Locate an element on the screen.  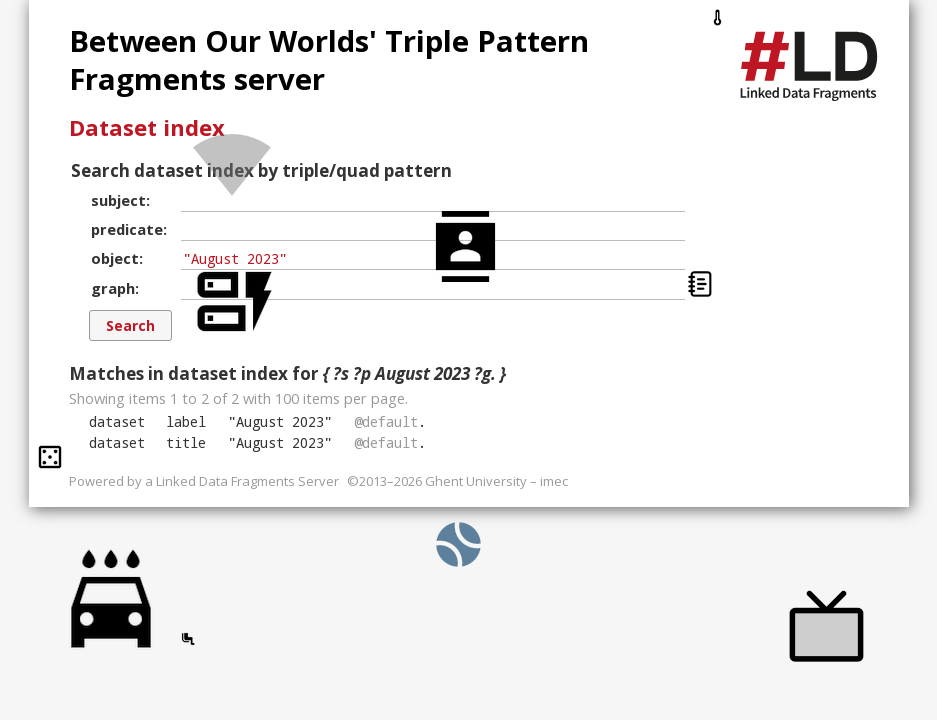
access TV or video streaming features is located at coordinates (826, 630).